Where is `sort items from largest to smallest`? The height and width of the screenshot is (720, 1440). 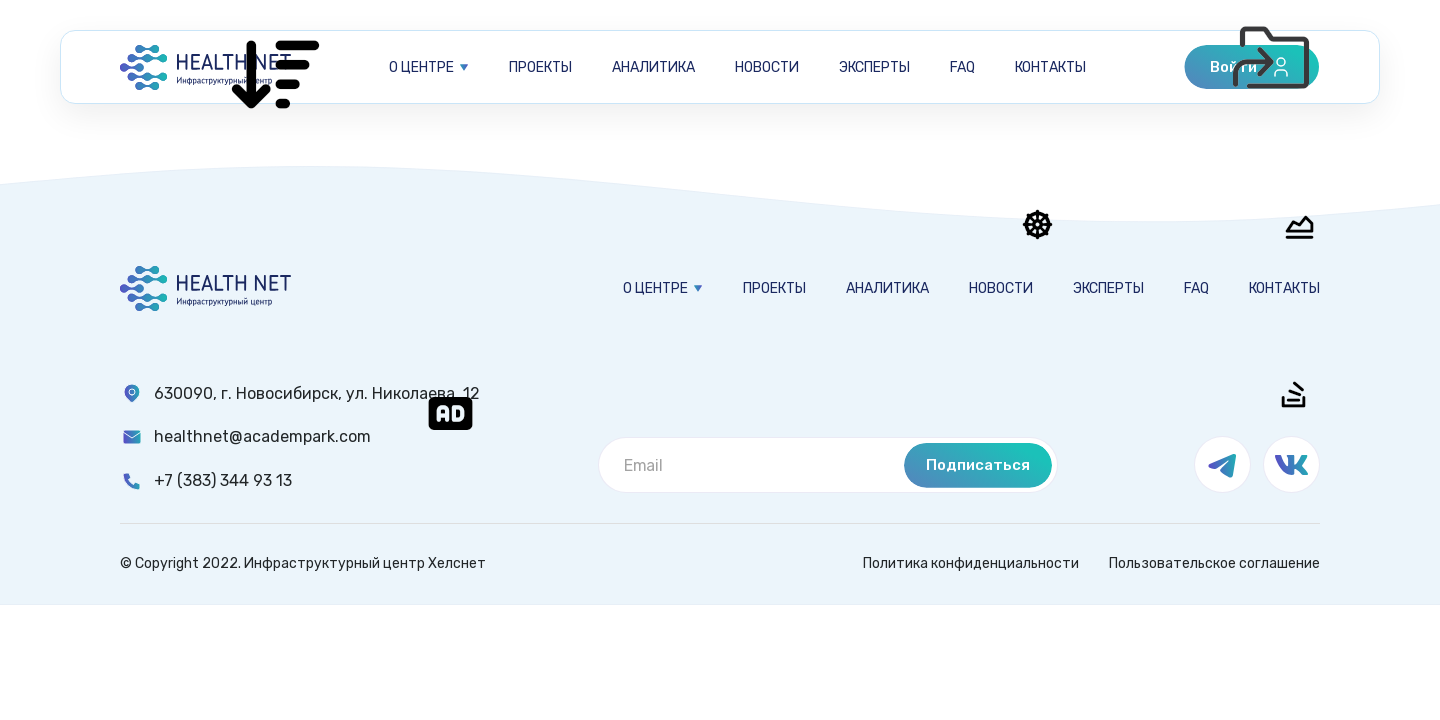 sort items from largest to smallest is located at coordinates (275, 74).